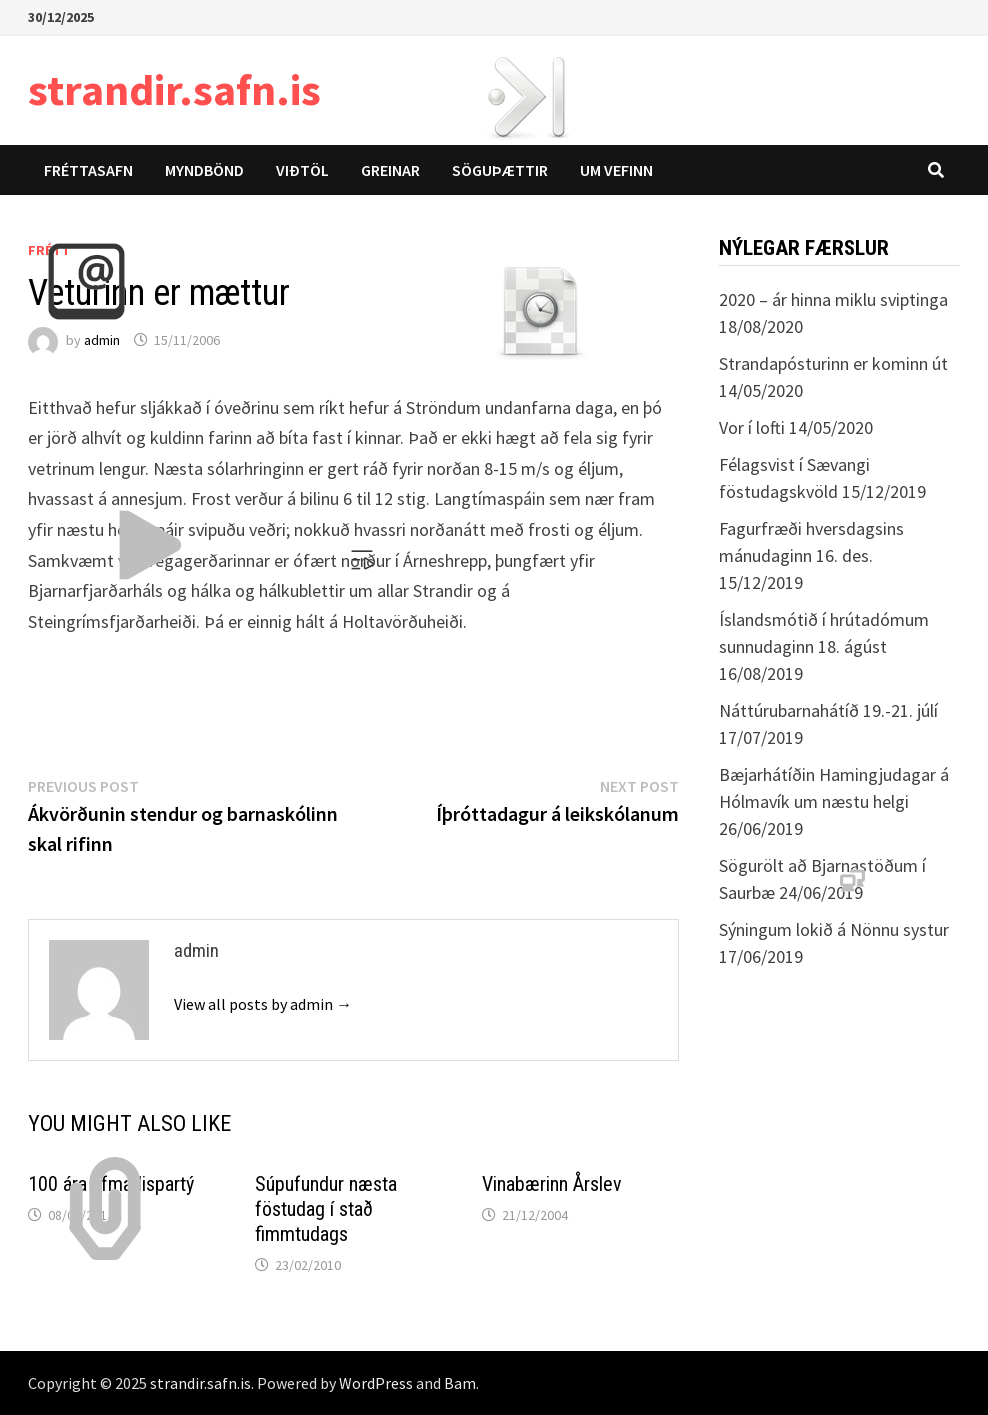 The height and width of the screenshot is (1415, 988). I want to click on view or manage the play queue, so click(362, 559).